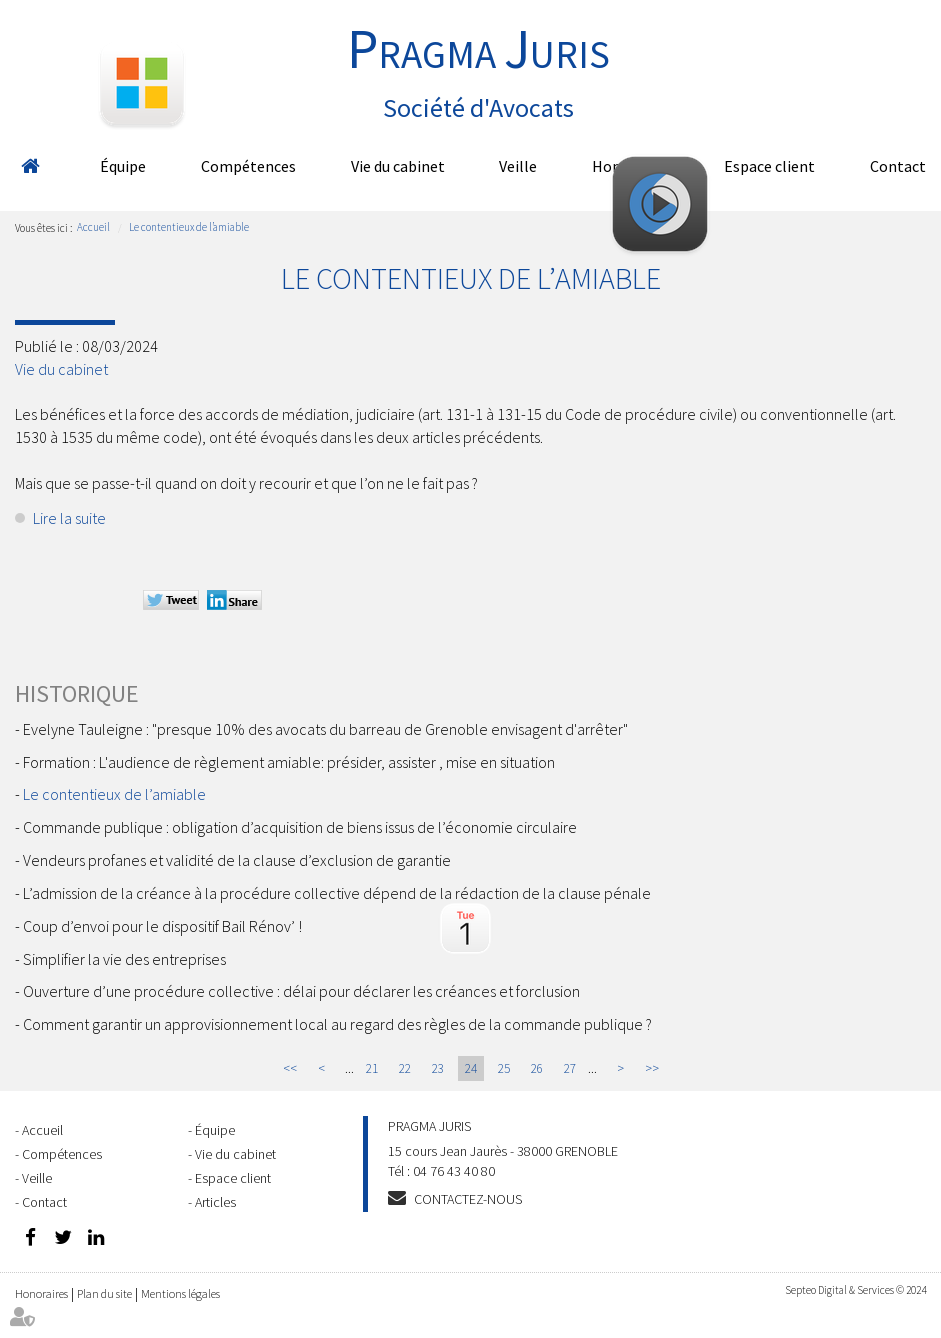 The image size is (941, 1338). I want to click on open the calendar app, so click(465, 928).